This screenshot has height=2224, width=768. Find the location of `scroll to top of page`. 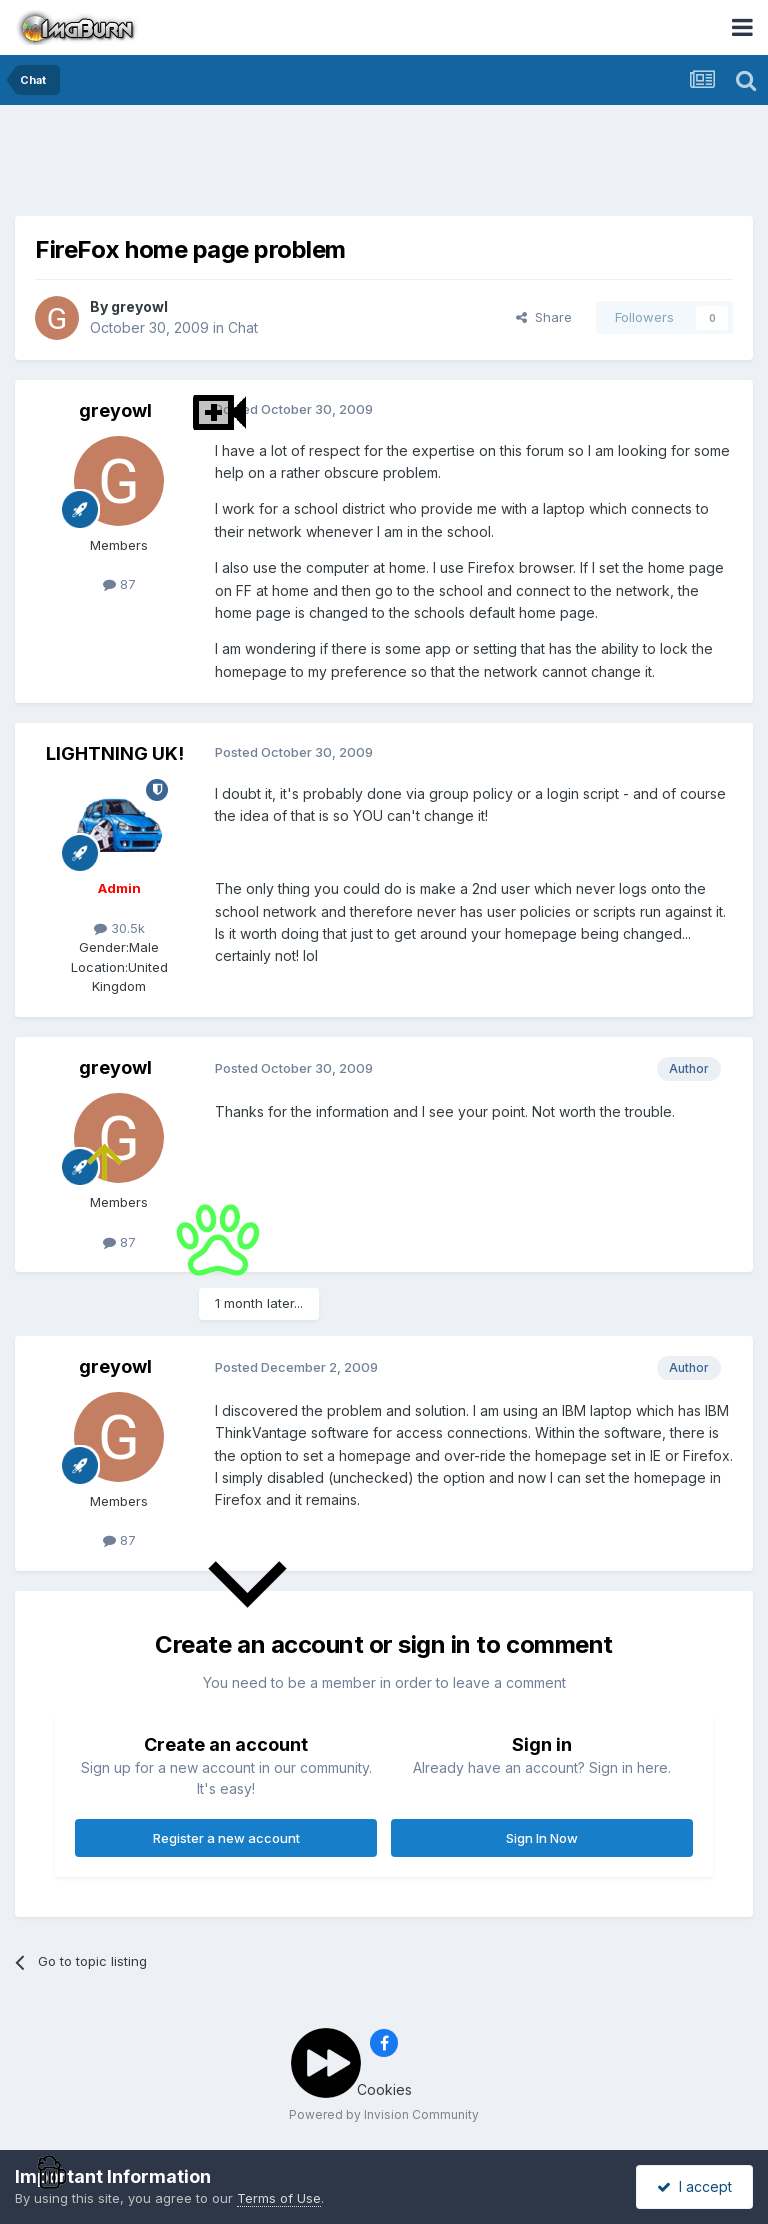

scroll to top of page is located at coordinates (104, 1162).